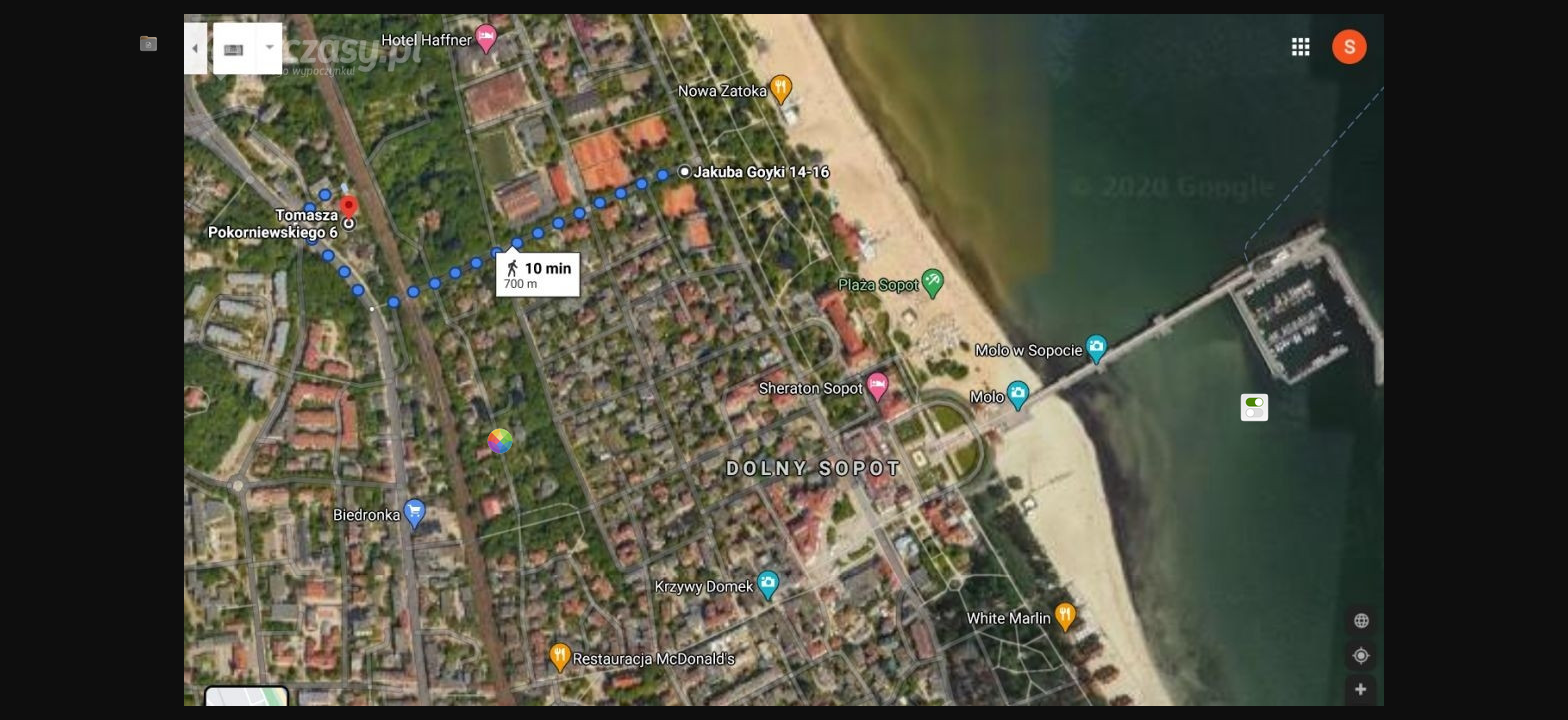  Describe the element at coordinates (148, 43) in the screenshot. I see `open your documents folder` at that location.